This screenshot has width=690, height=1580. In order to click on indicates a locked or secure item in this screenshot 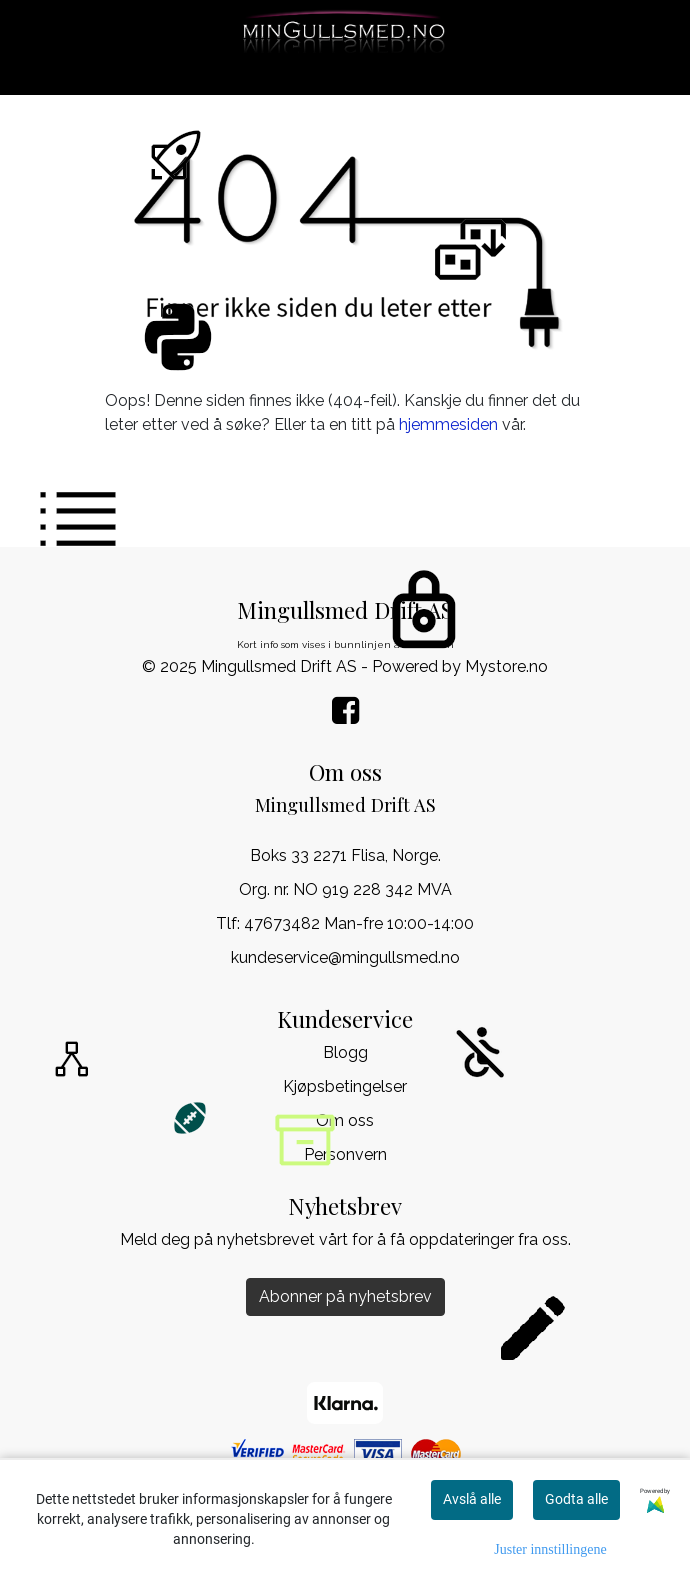, I will do `click(424, 609)`.